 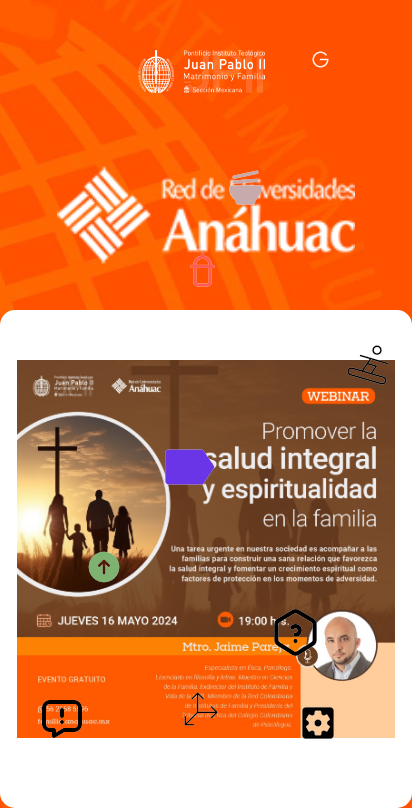 I want to click on access snowboarding or winter sports activities, so click(x=370, y=365).